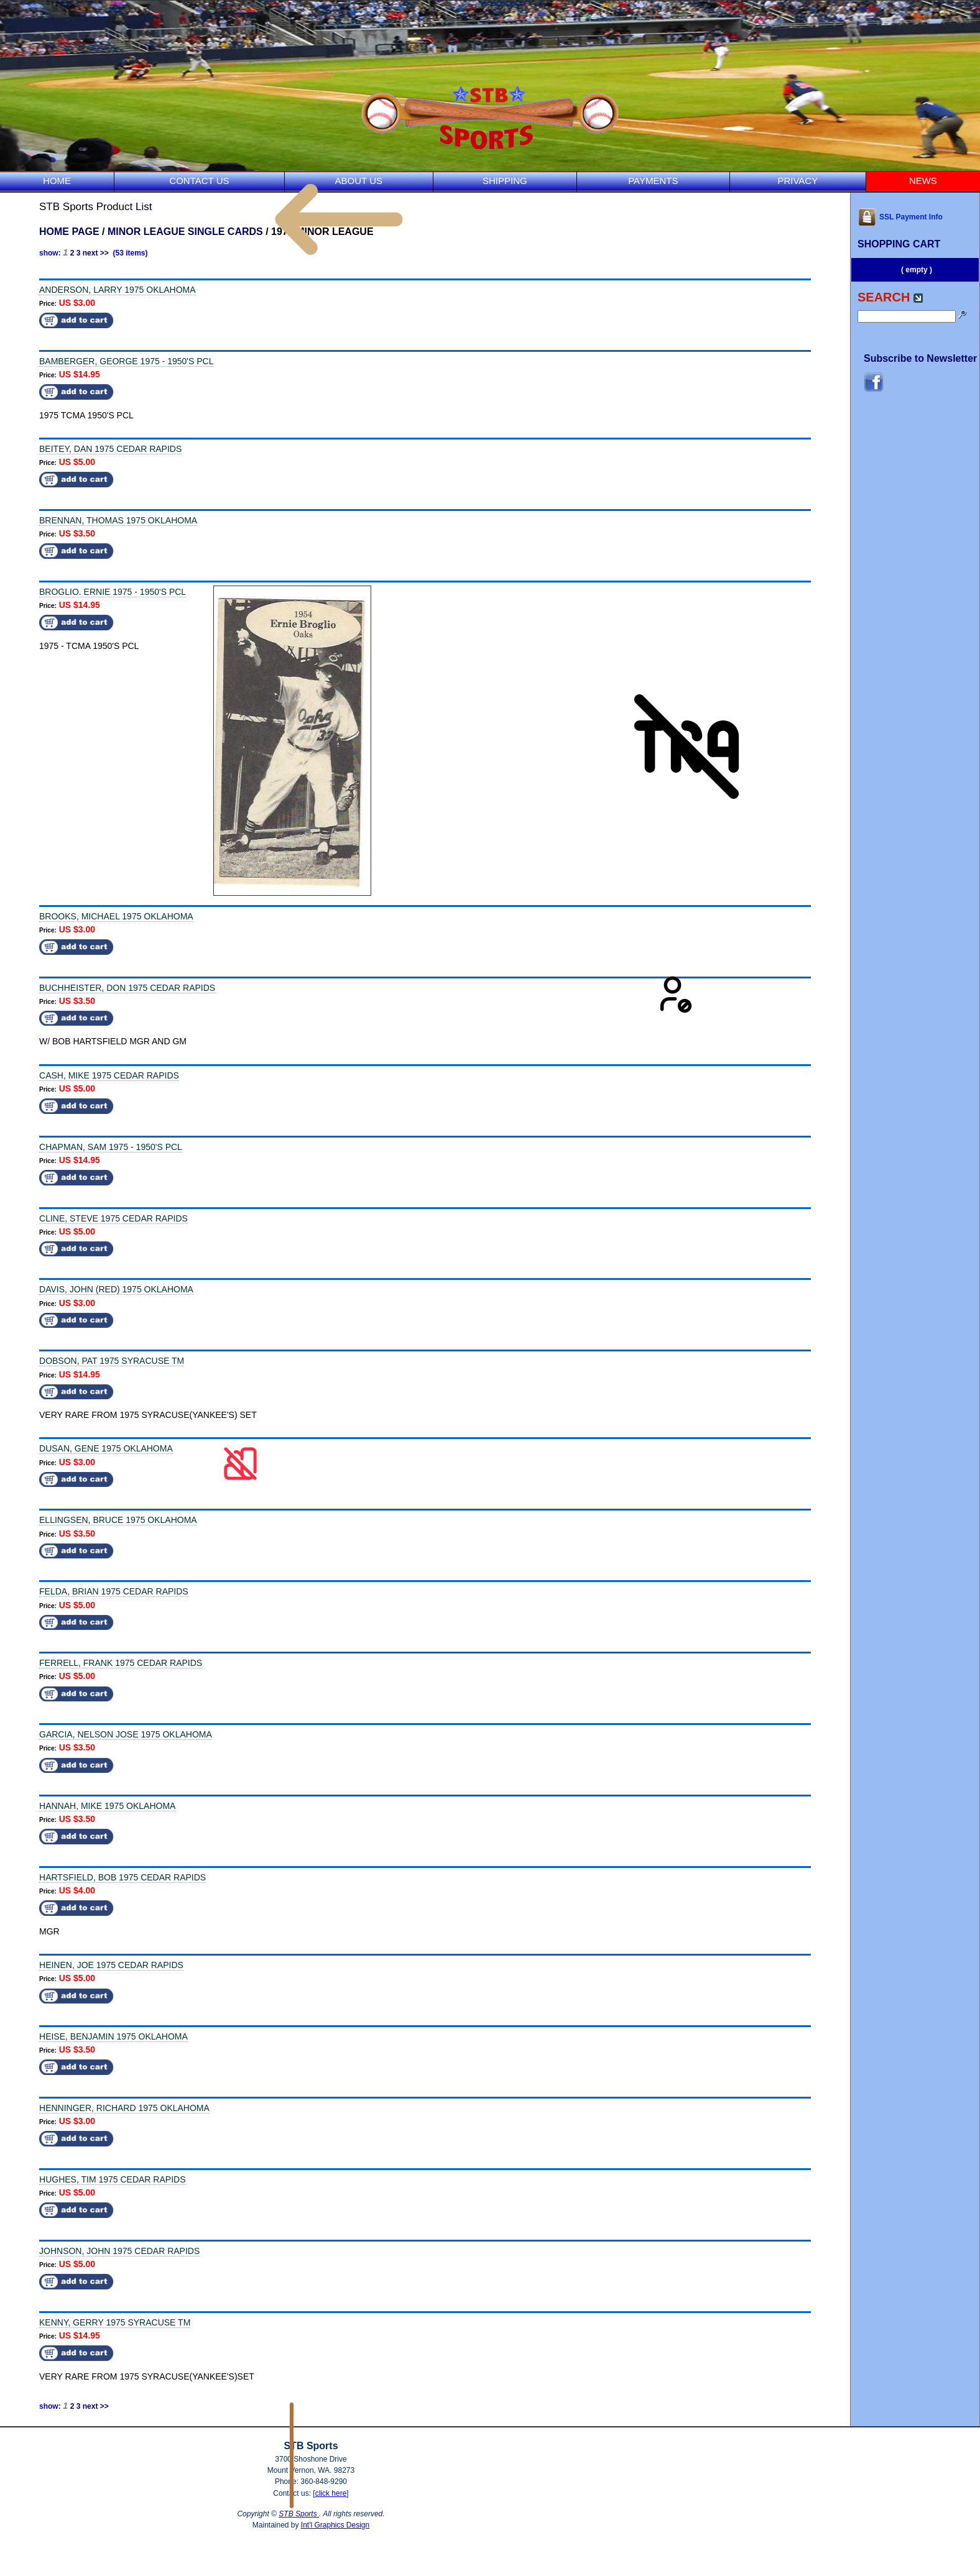  Describe the element at coordinates (672, 993) in the screenshot. I see `cancel or block a user account` at that location.